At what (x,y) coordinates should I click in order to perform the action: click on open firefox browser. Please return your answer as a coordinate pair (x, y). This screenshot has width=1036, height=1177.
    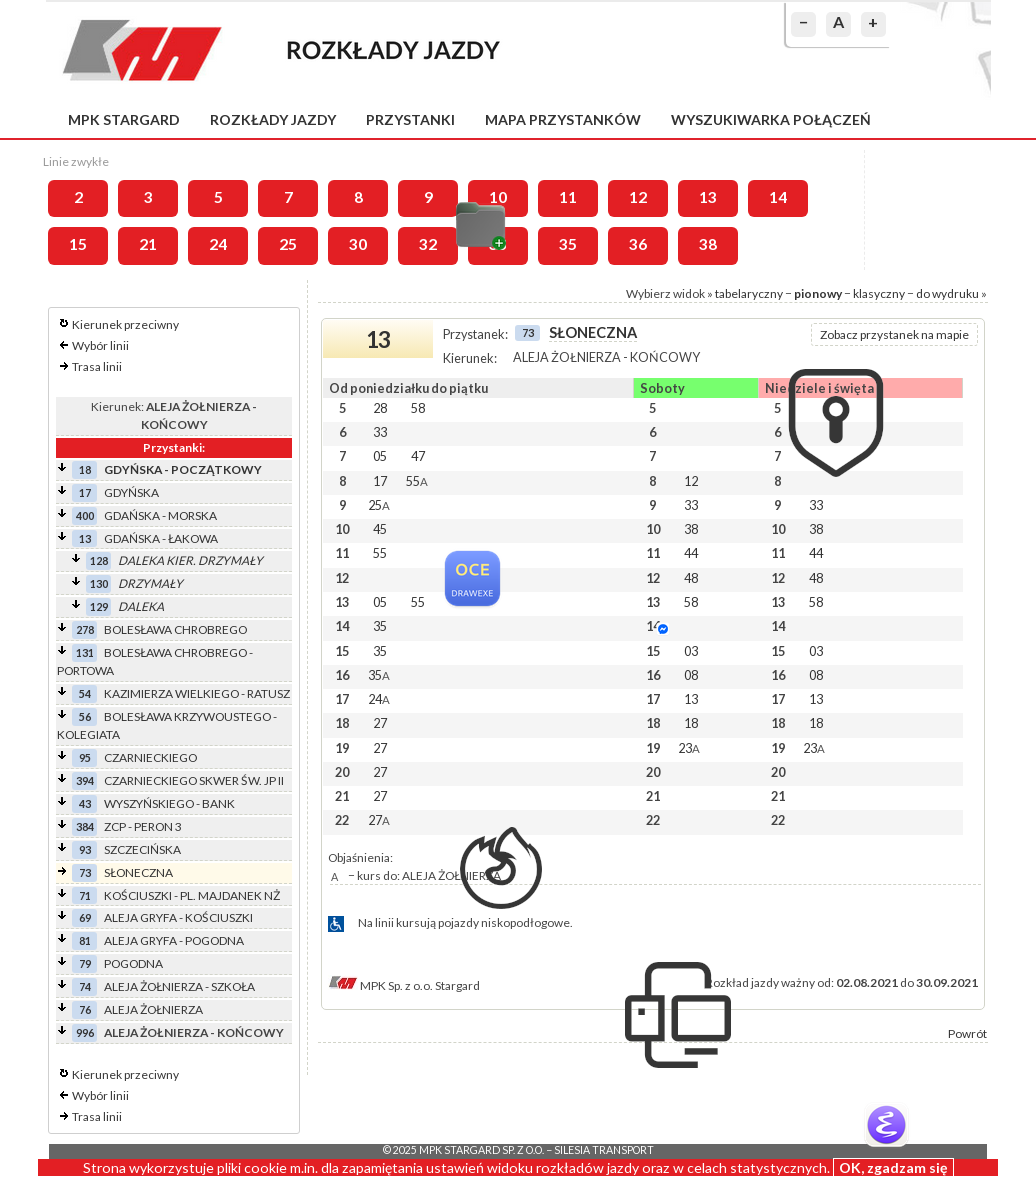
    Looking at the image, I should click on (501, 868).